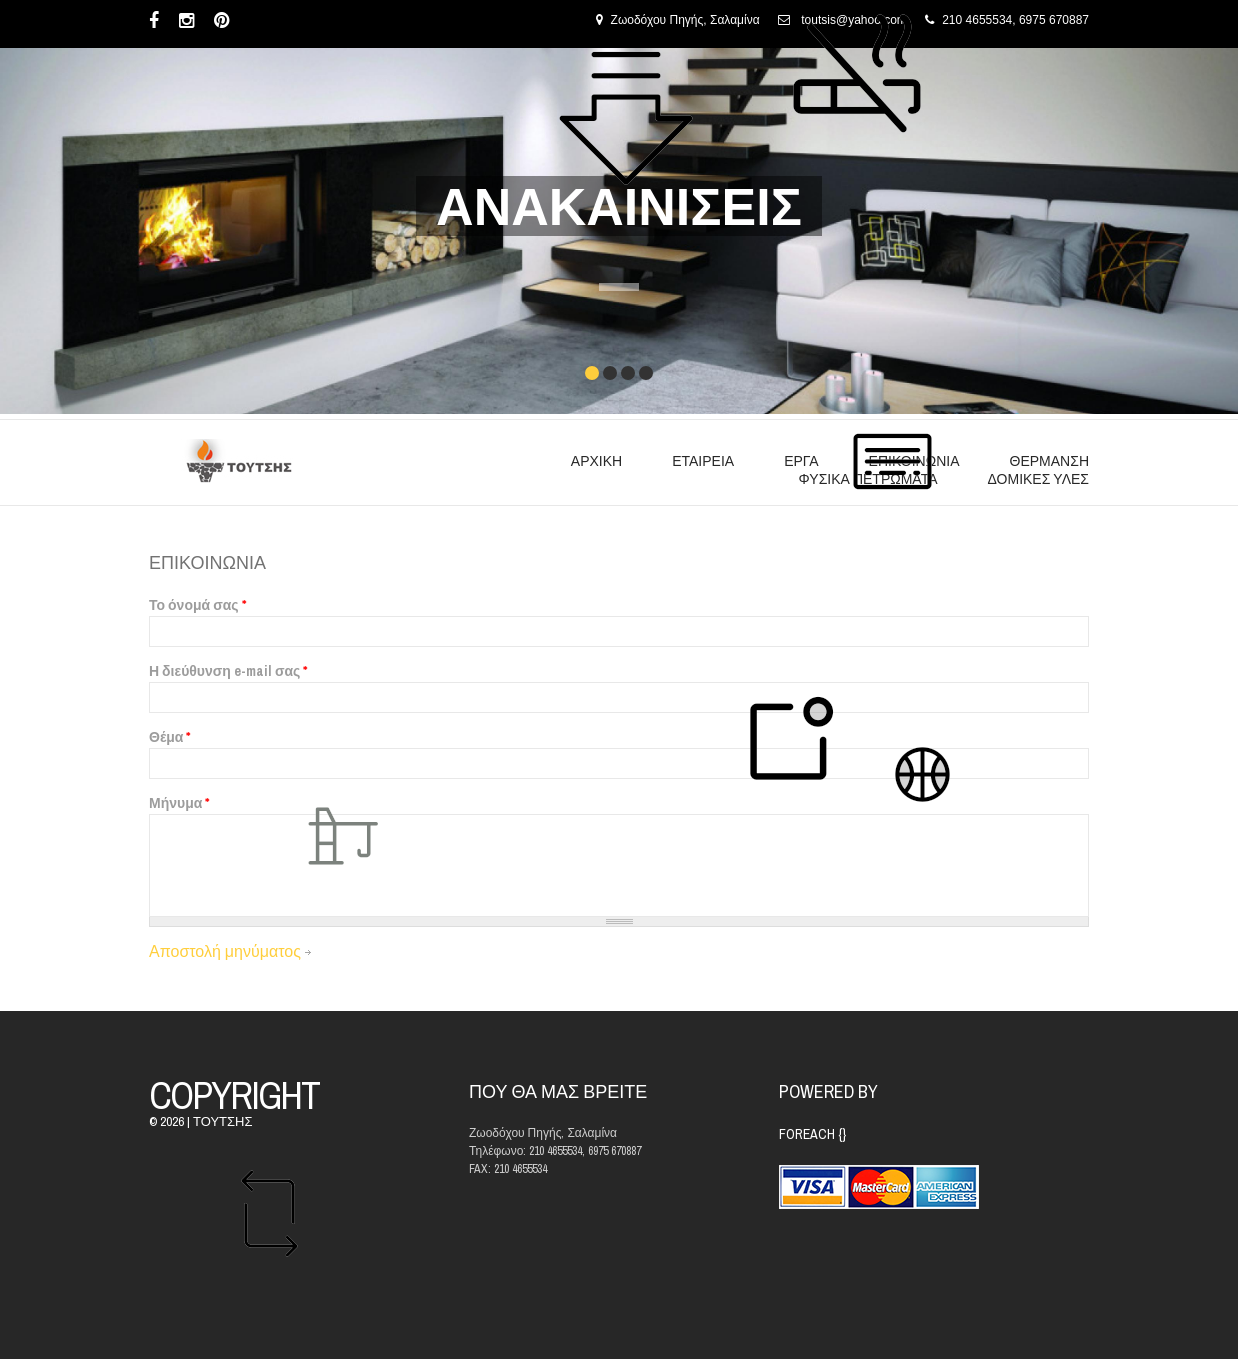 The width and height of the screenshot is (1238, 1359). Describe the element at coordinates (790, 740) in the screenshot. I see `indicates new notifications or alerts` at that location.